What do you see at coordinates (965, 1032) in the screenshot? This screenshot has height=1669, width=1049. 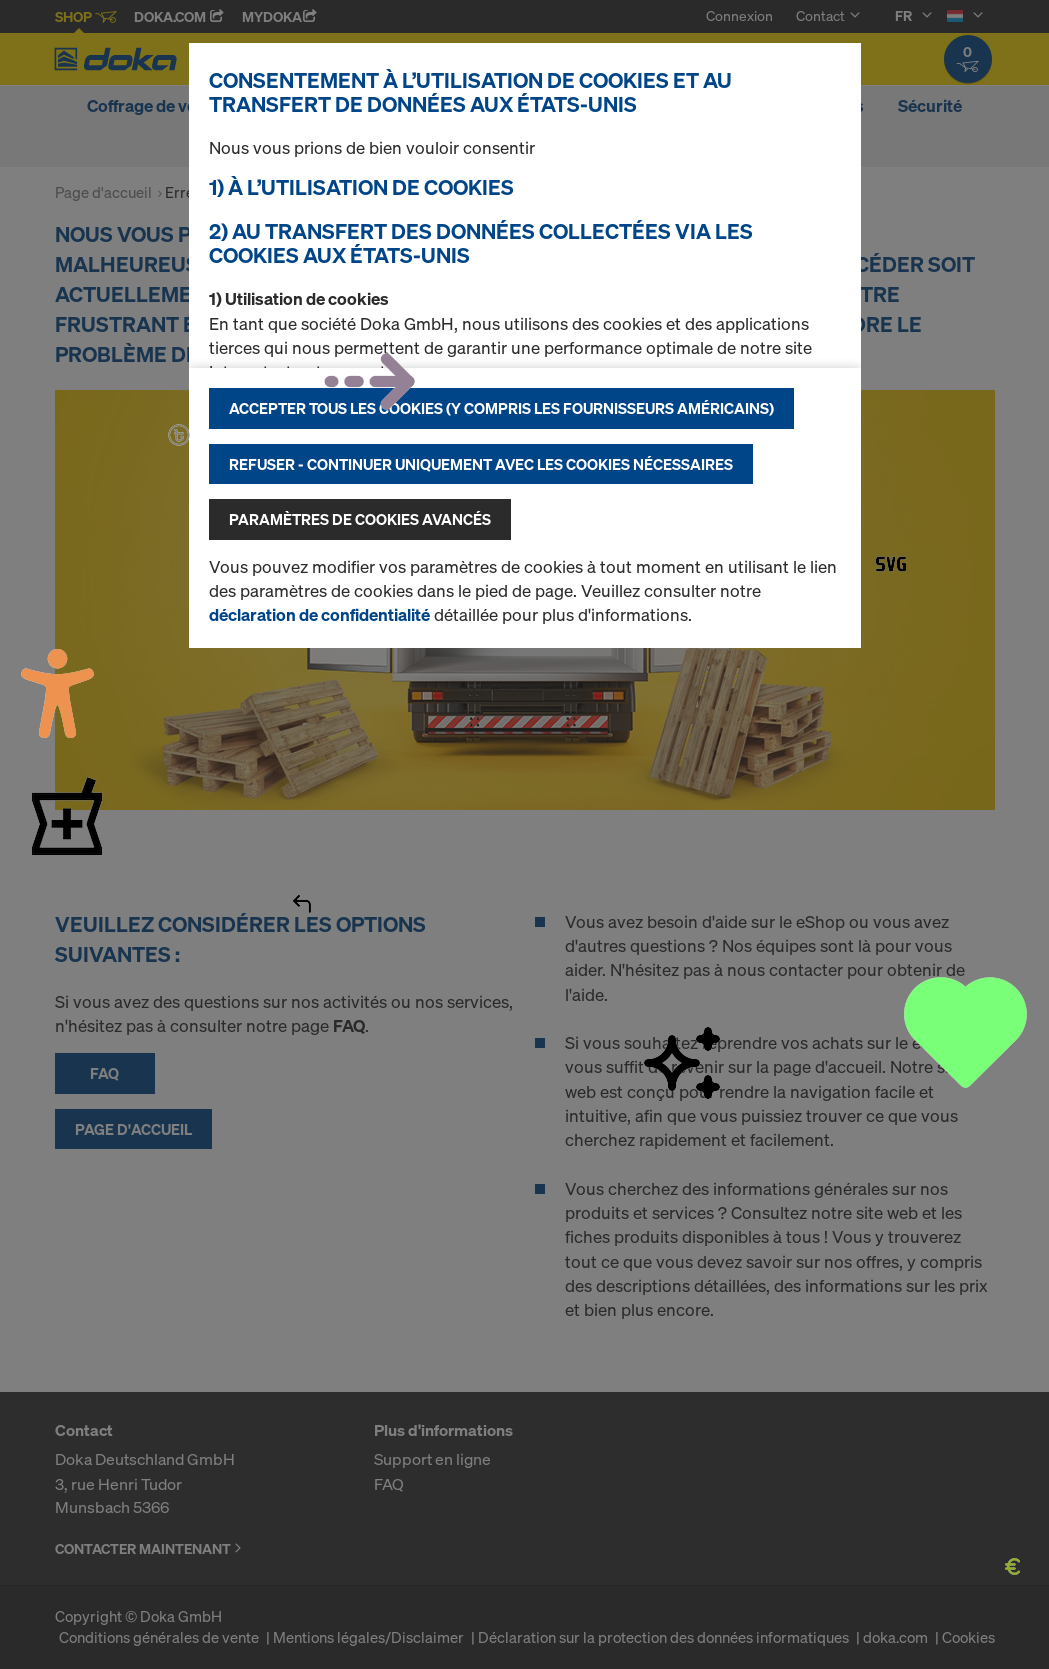 I see `add to favorites` at bounding box center [965, 1032].